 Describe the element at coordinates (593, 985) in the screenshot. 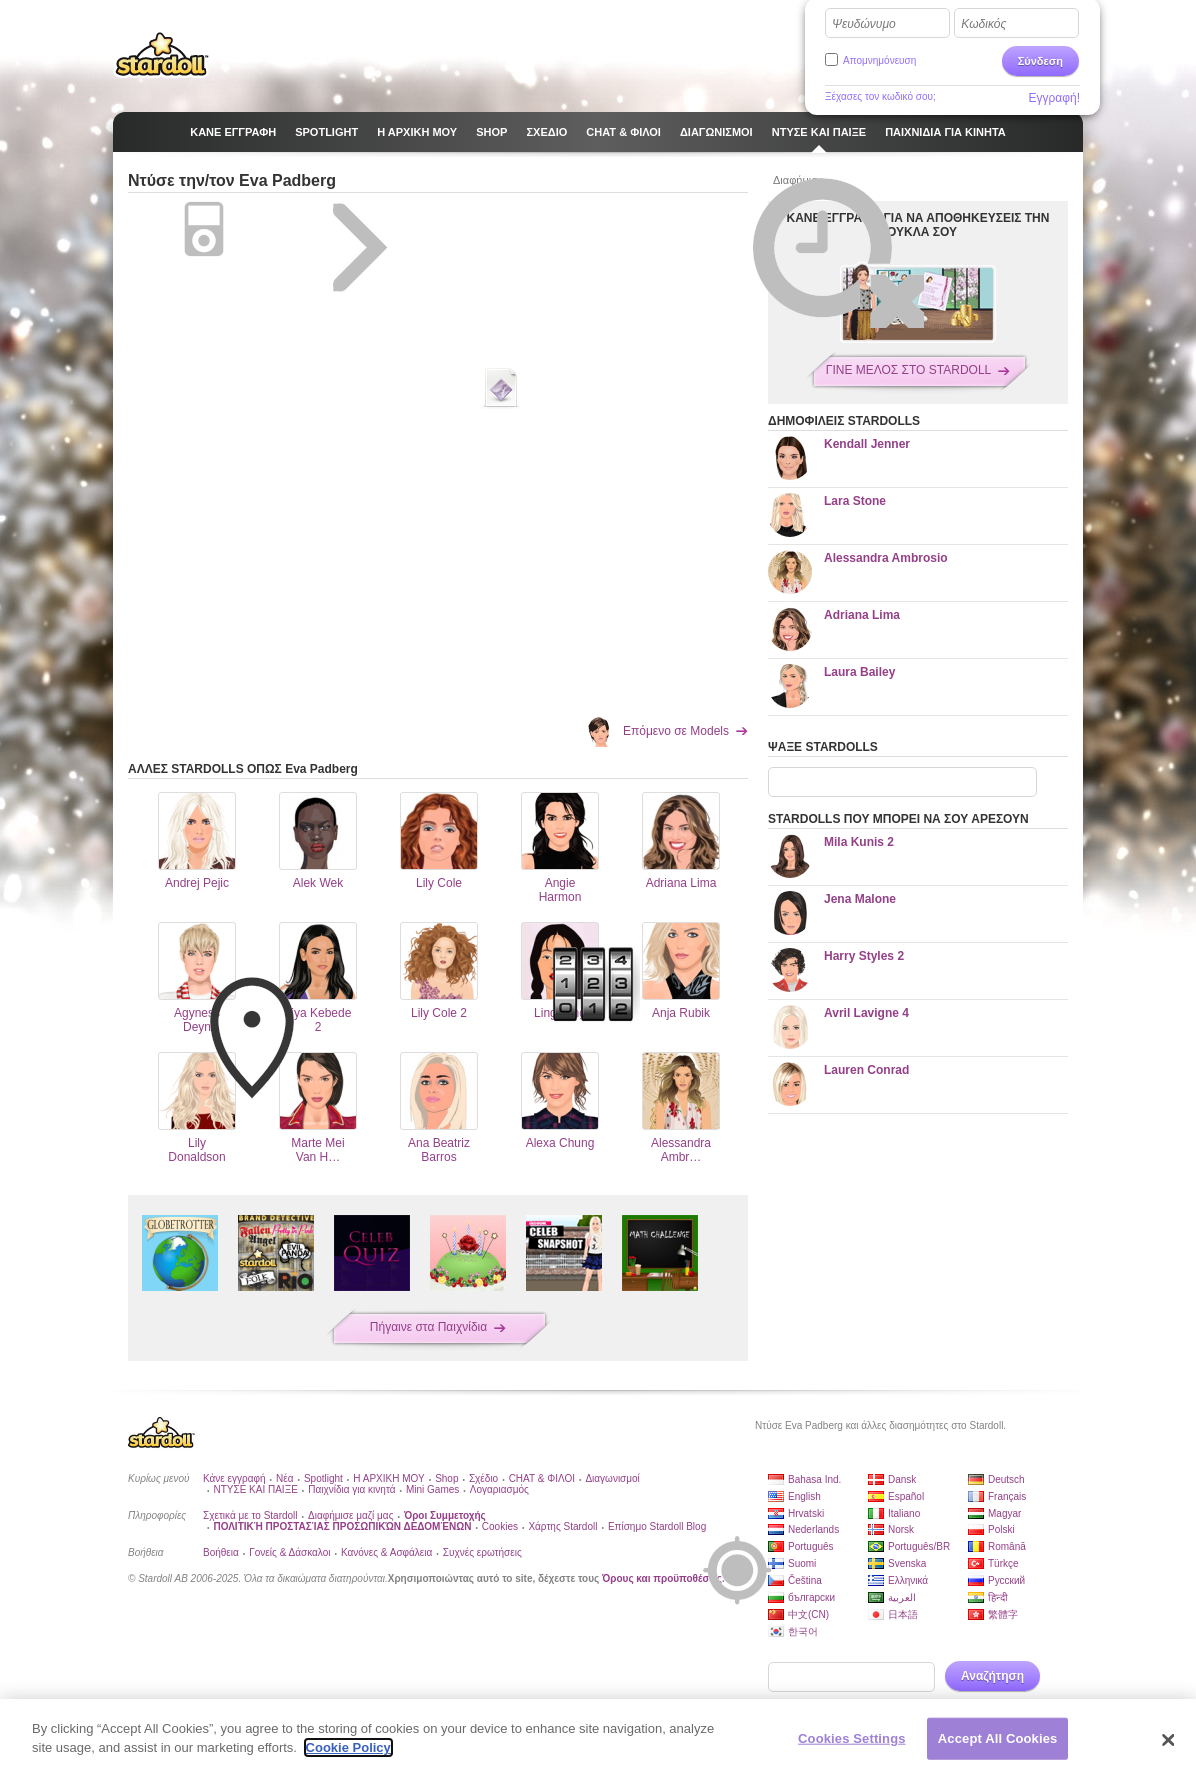

I see `access privacy and security settings` at that location.